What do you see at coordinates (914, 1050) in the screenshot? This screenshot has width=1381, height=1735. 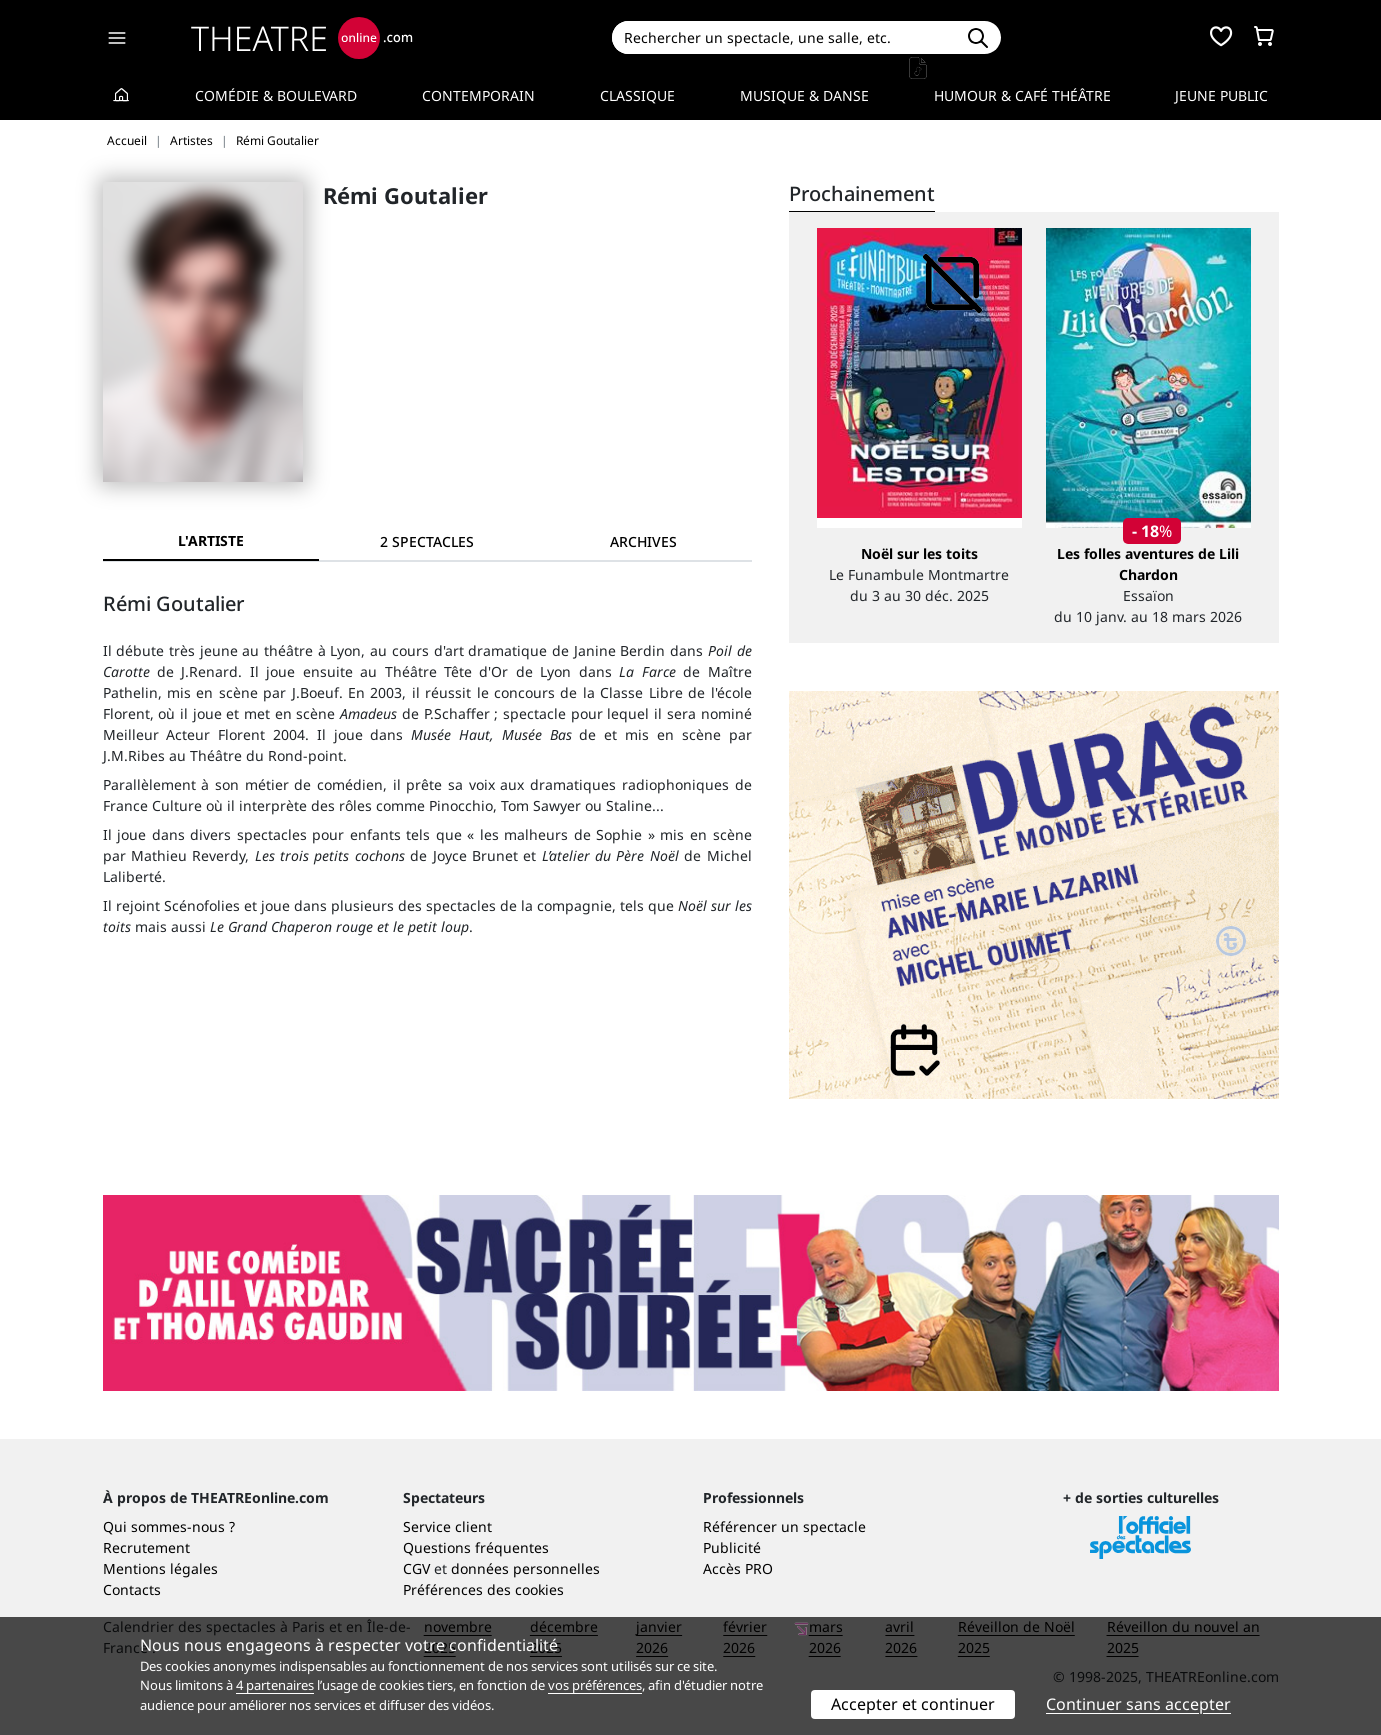 I see `confirm or complete a scheduled event` at bounding box center [914, 1050].